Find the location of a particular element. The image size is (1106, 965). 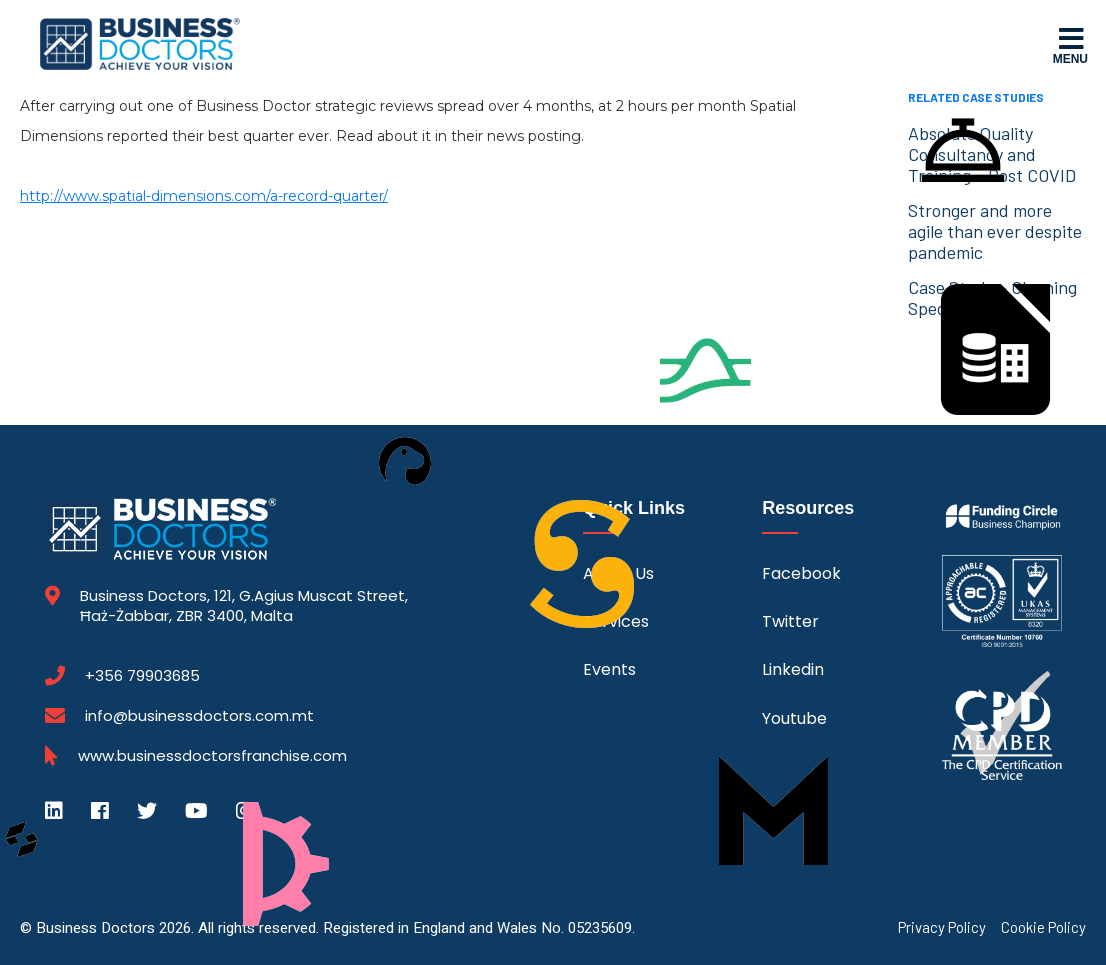

request customer service or support is located at coordinates (963, 152).